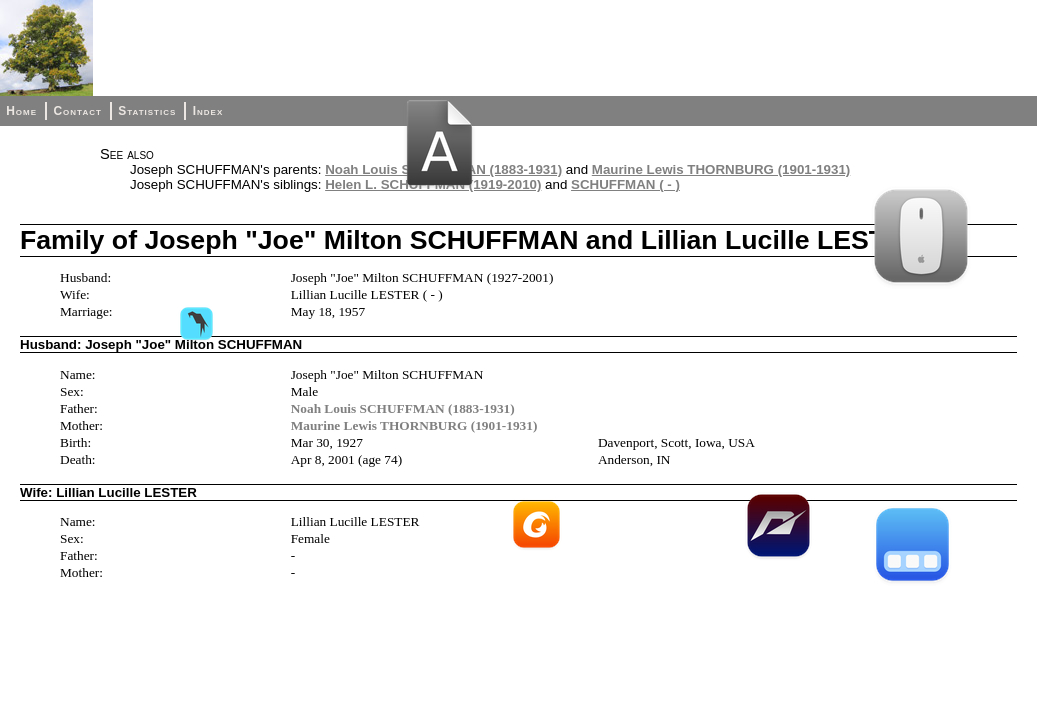 This screenshot has width=1037, height=720. What do you see at coordinates (921, 236) in the screenshot?
I see `open mouse settings and preferences` at bounding box center [921, 236].